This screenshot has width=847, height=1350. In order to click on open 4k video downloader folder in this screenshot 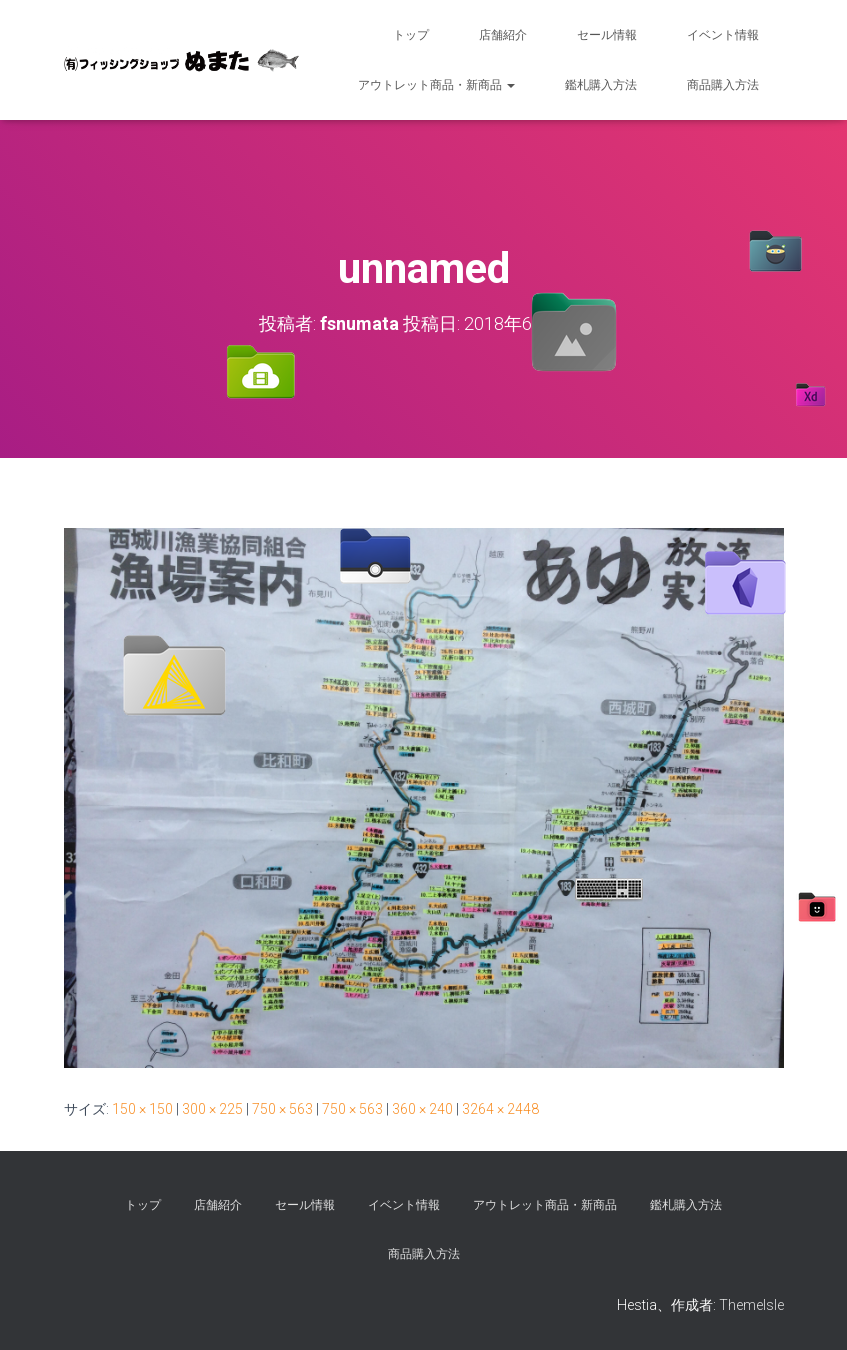, I will do `click(260, 373)`.